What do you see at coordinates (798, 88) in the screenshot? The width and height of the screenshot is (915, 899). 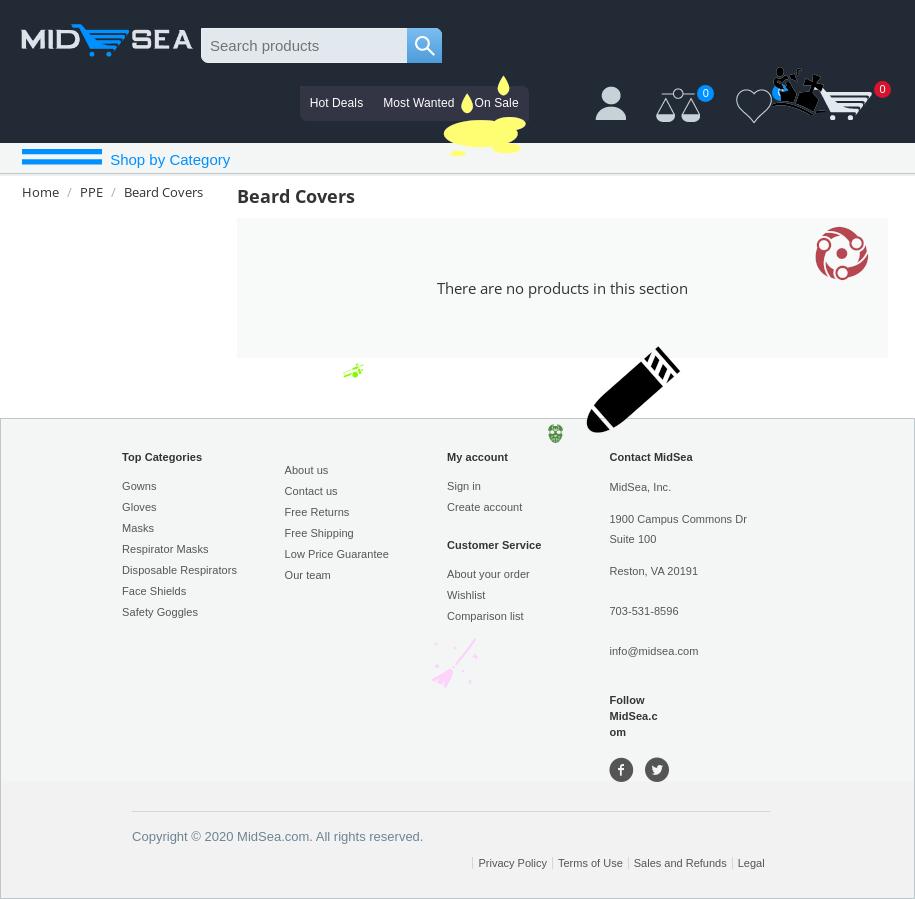 I see `select fomorian enemy type or creature class` at bounding box center [798, 88].